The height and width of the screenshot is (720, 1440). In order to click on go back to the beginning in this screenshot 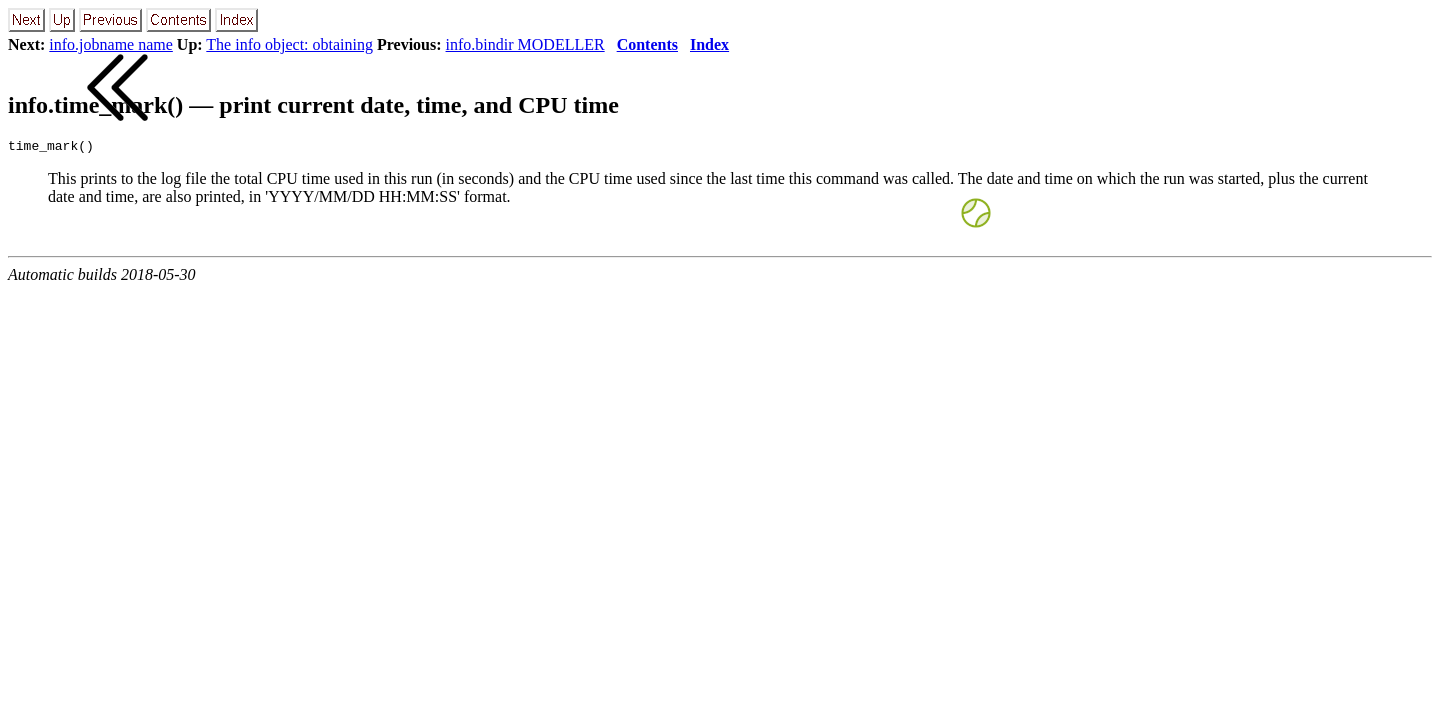, I will do `click(117, 87)`.